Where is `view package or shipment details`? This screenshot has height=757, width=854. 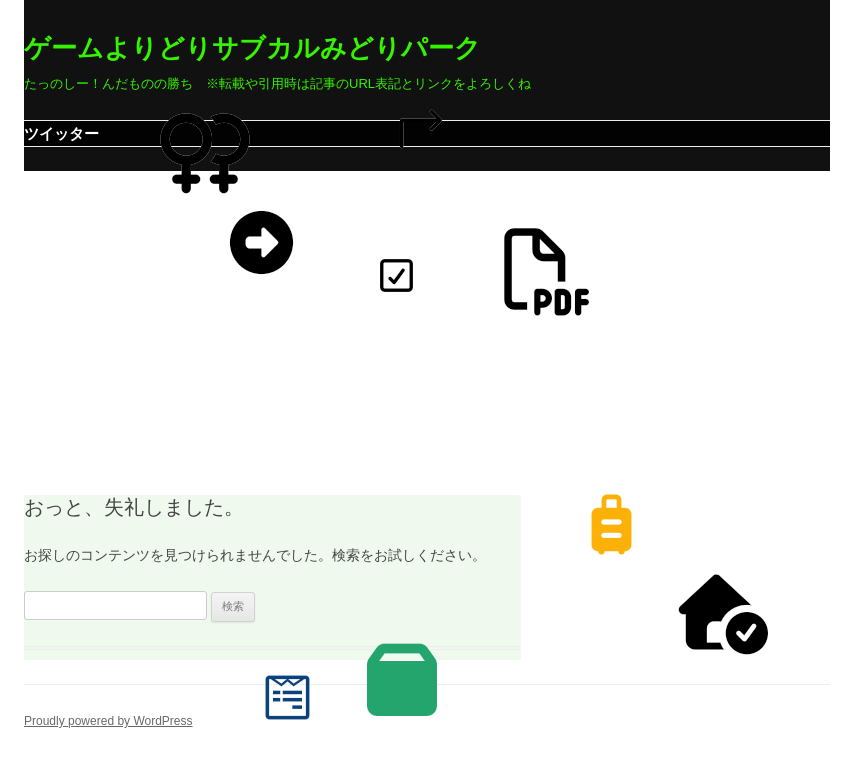
view package or shipment details is located at coordinates (402, 681).